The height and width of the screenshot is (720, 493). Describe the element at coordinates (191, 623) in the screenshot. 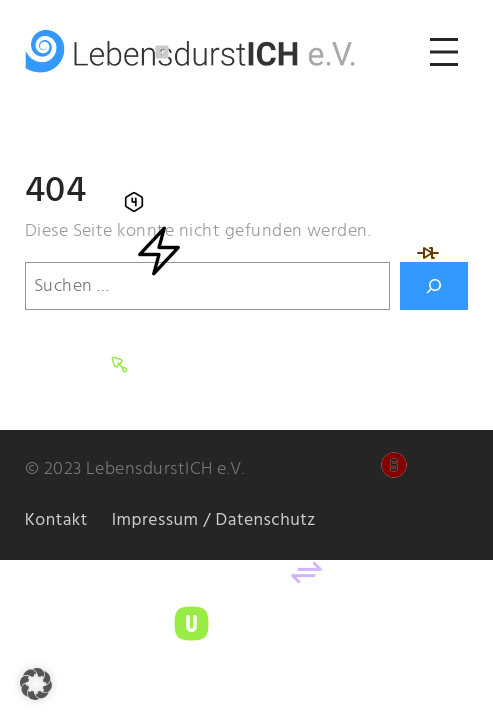

I see `indicates an unread item or status` at that location.